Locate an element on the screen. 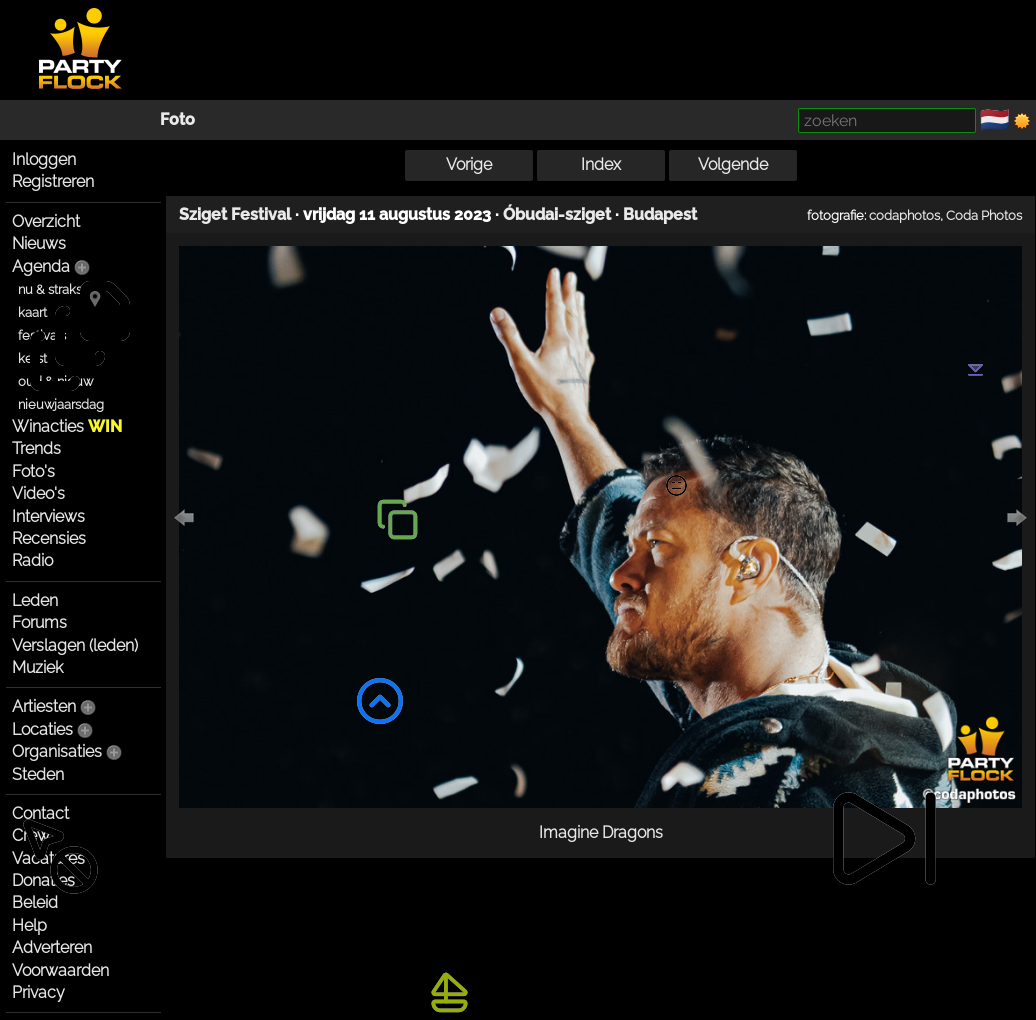 This screenshot has width=1036, height=1020. access sailing or boating features is located at coordinates (449, 992).